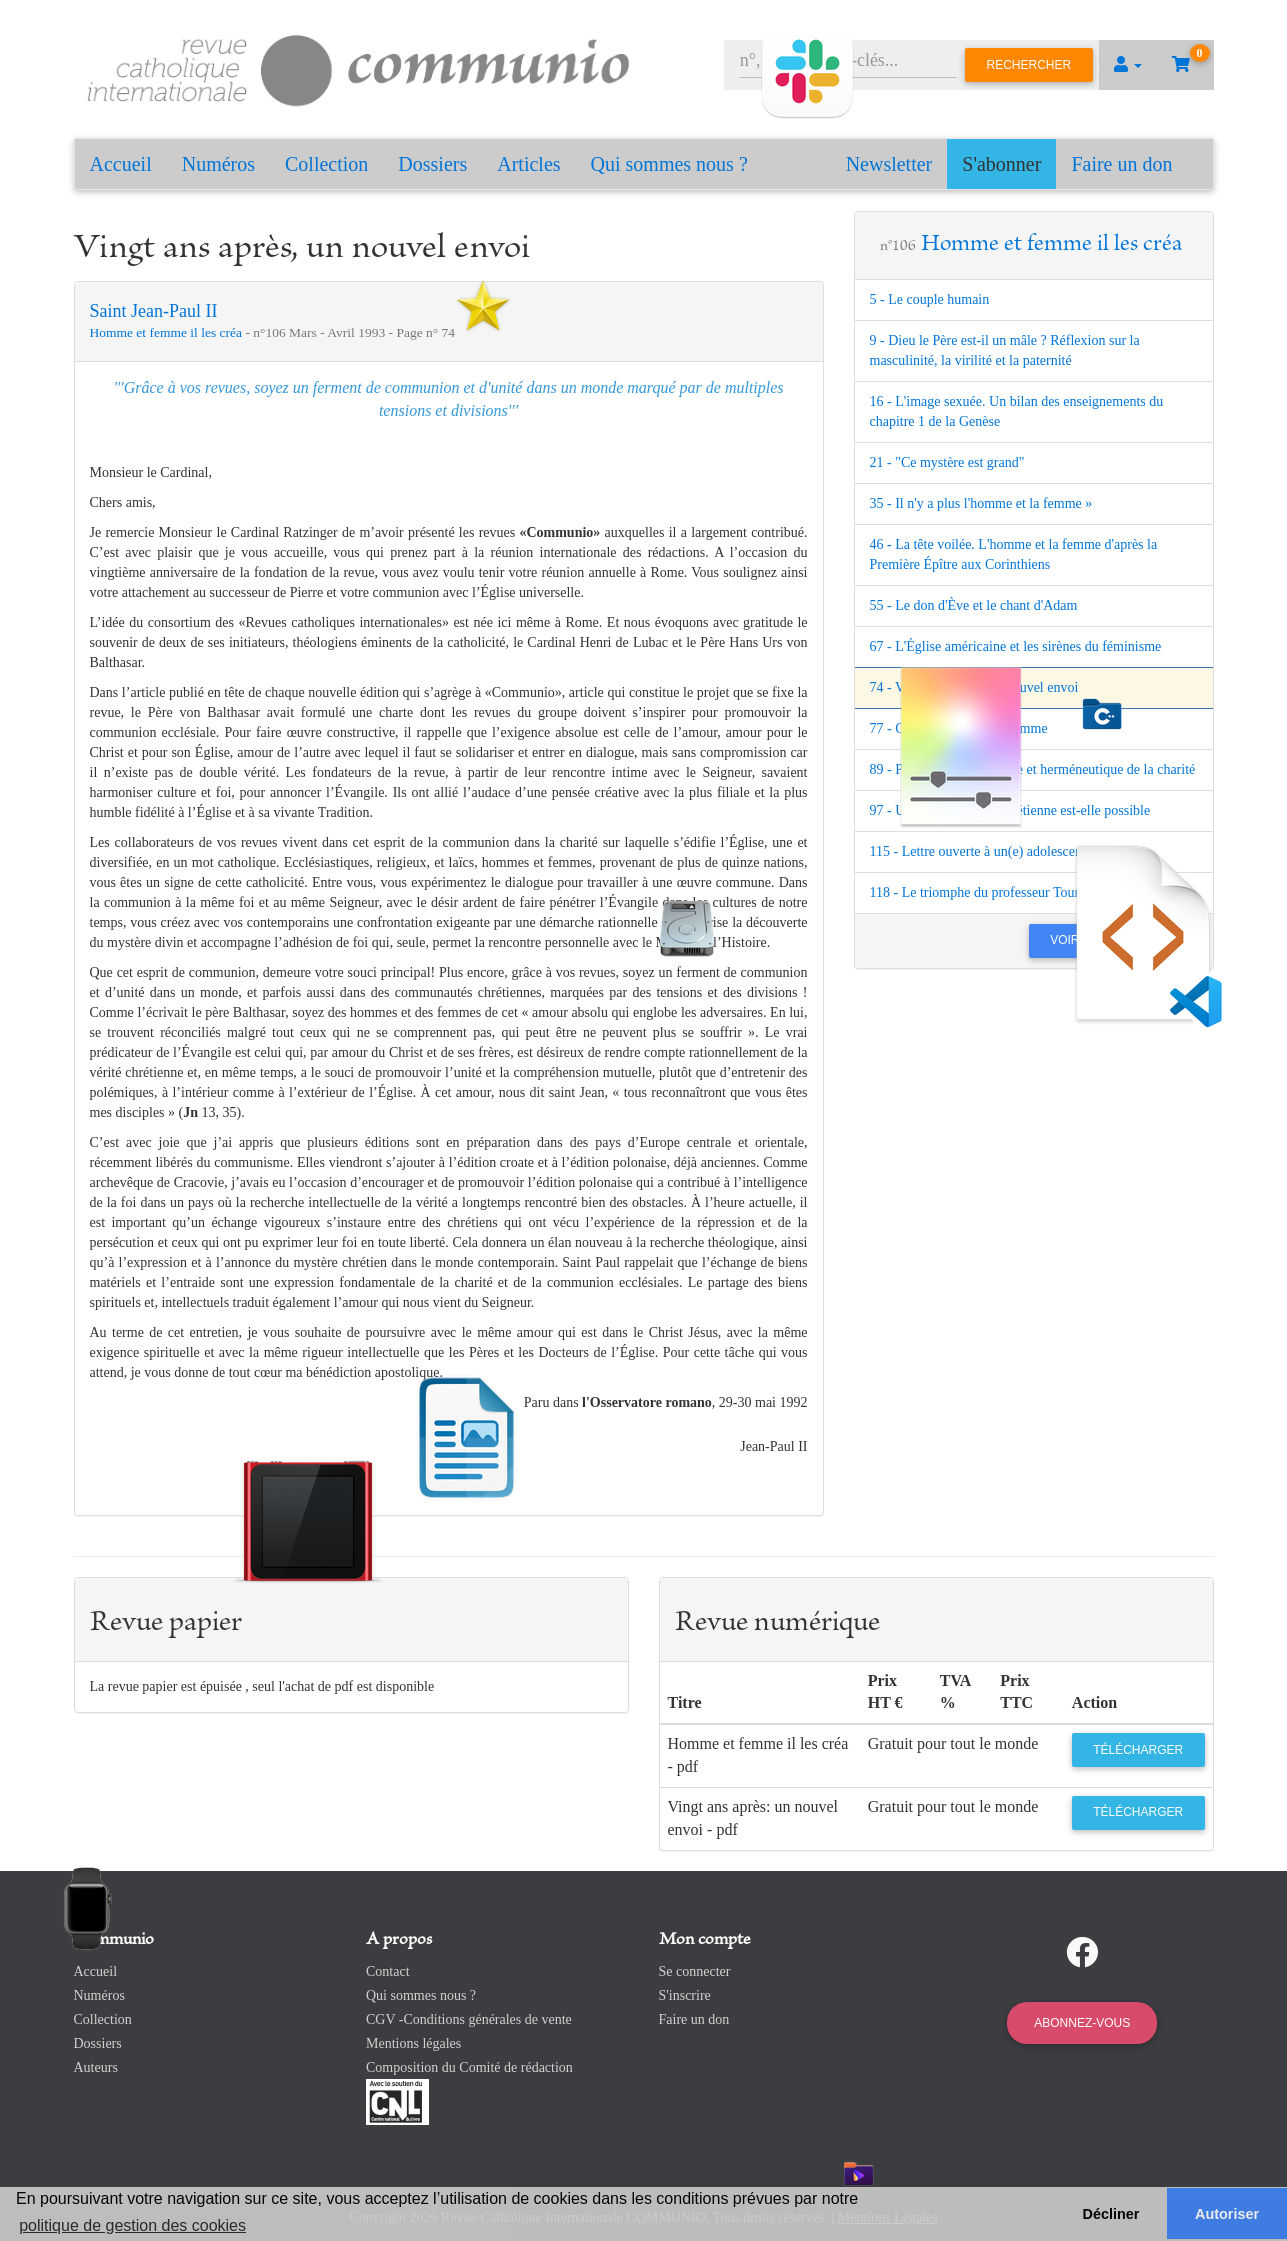 The width and height of the screenshot is (1287, 2241). Describe the element at coordinates (807, 71) in the screenshot. I see `open Slack` at that location.